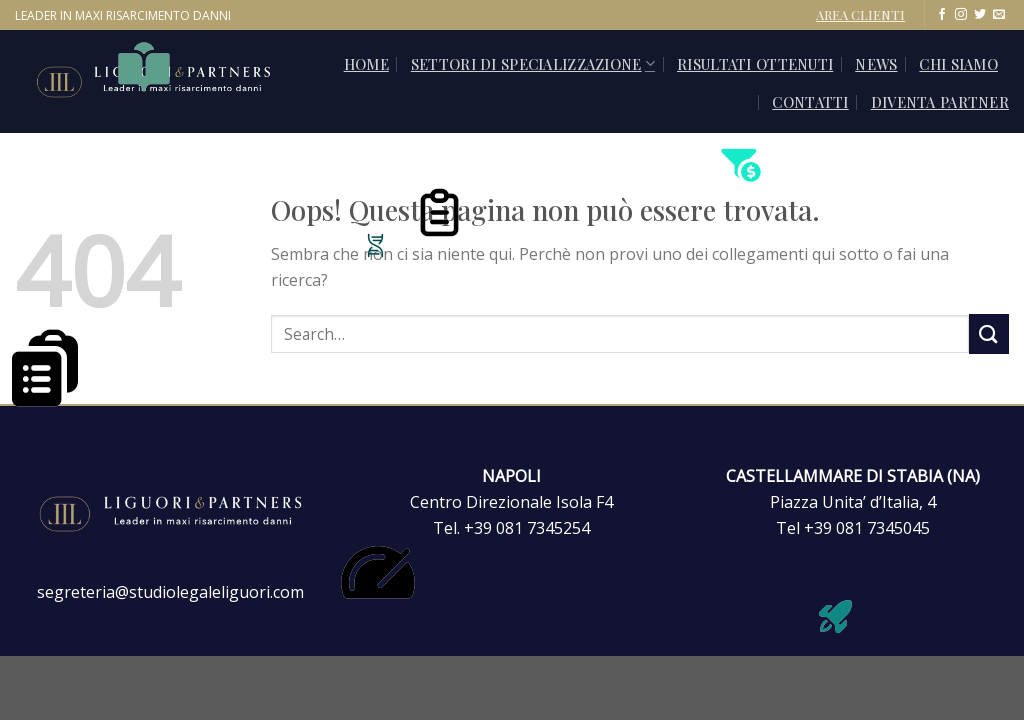  I want to click on filter sales or revenue data, so click(741, 162).